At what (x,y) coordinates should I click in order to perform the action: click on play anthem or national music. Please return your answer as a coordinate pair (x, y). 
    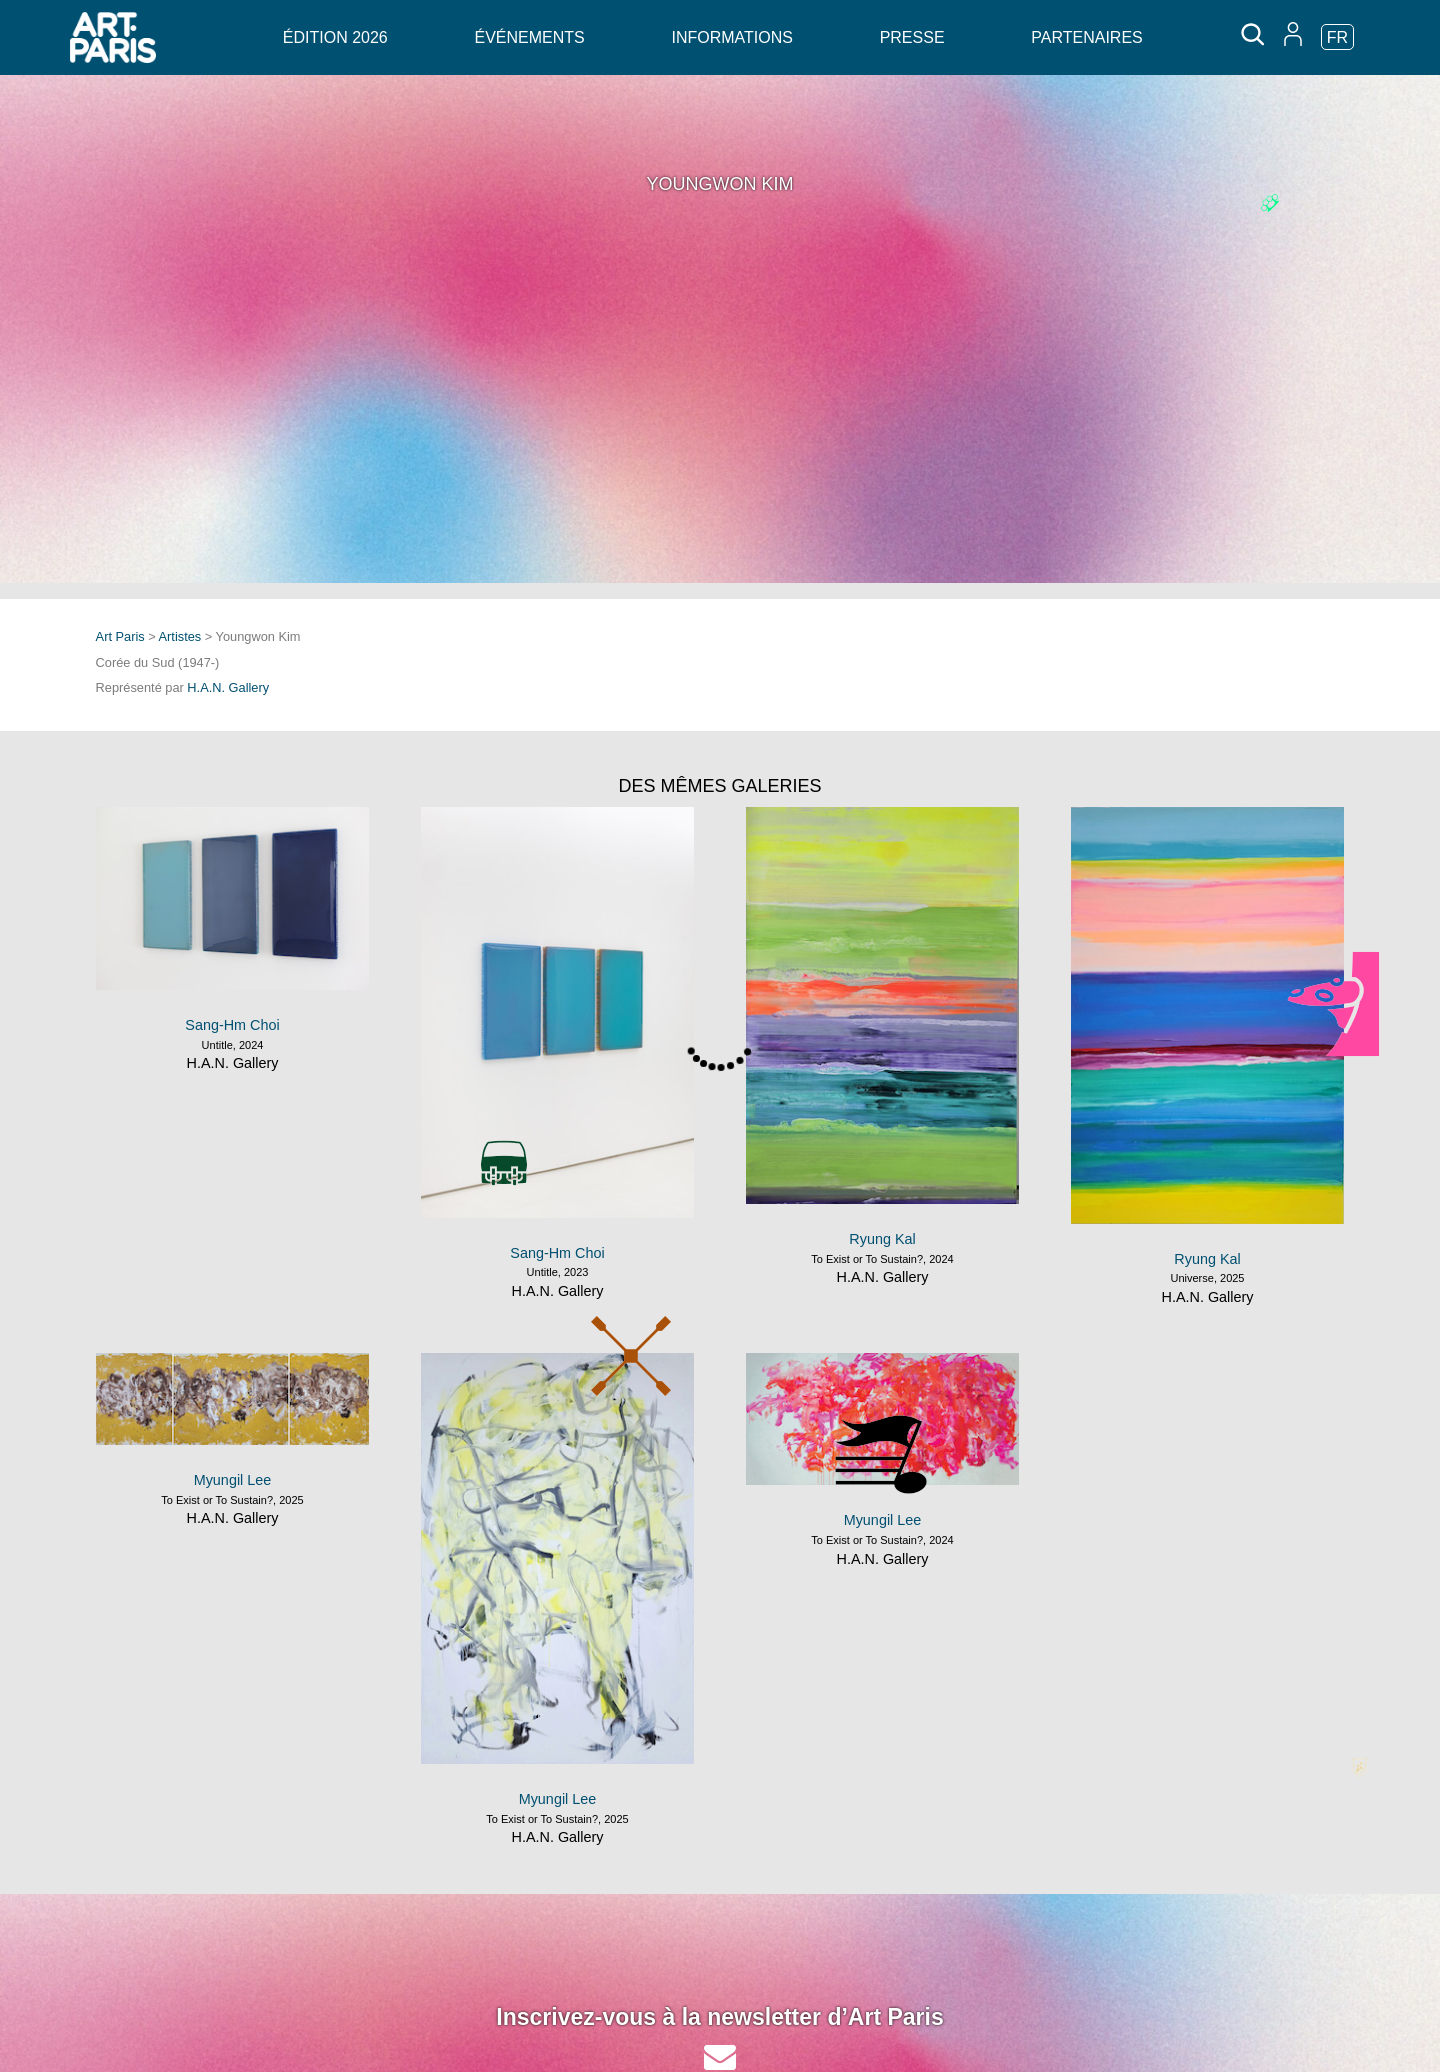
    Looking at the image, I should click on (881, 1455).